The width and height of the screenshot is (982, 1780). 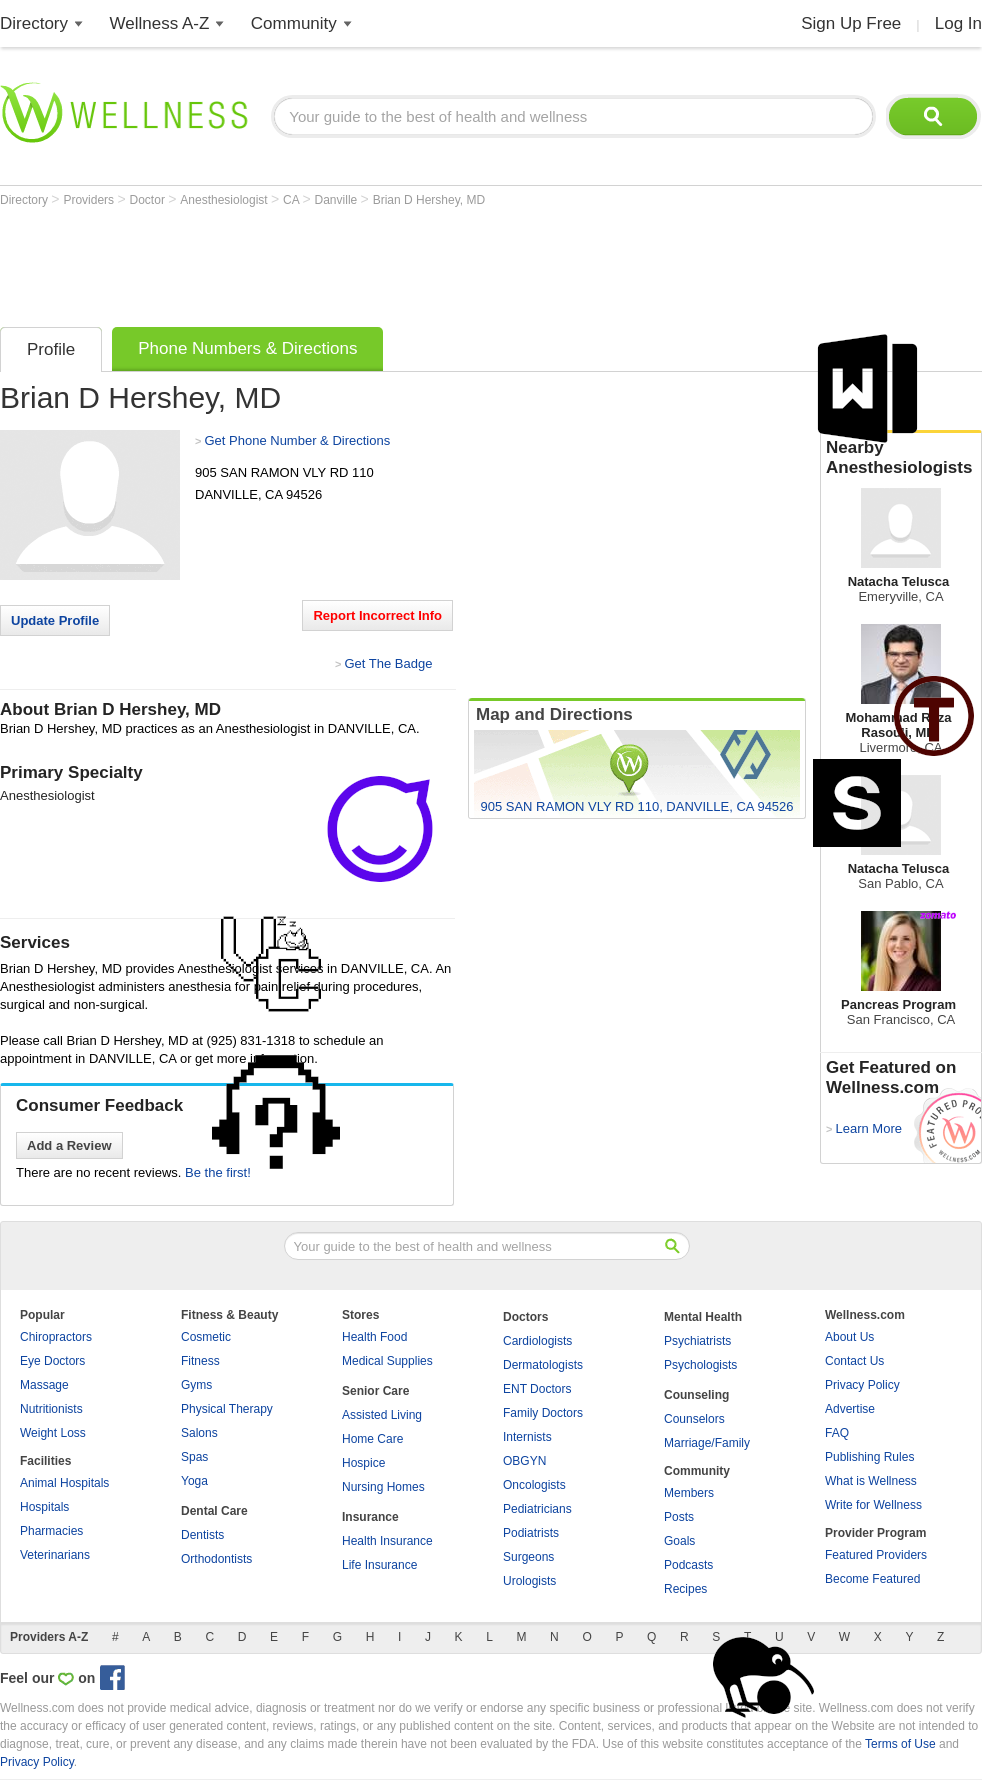 What do you see at coordinates (763, 1677) in the screenshot?
I see `open the kiwix offline content reader` at bounding box center [763, 1677].